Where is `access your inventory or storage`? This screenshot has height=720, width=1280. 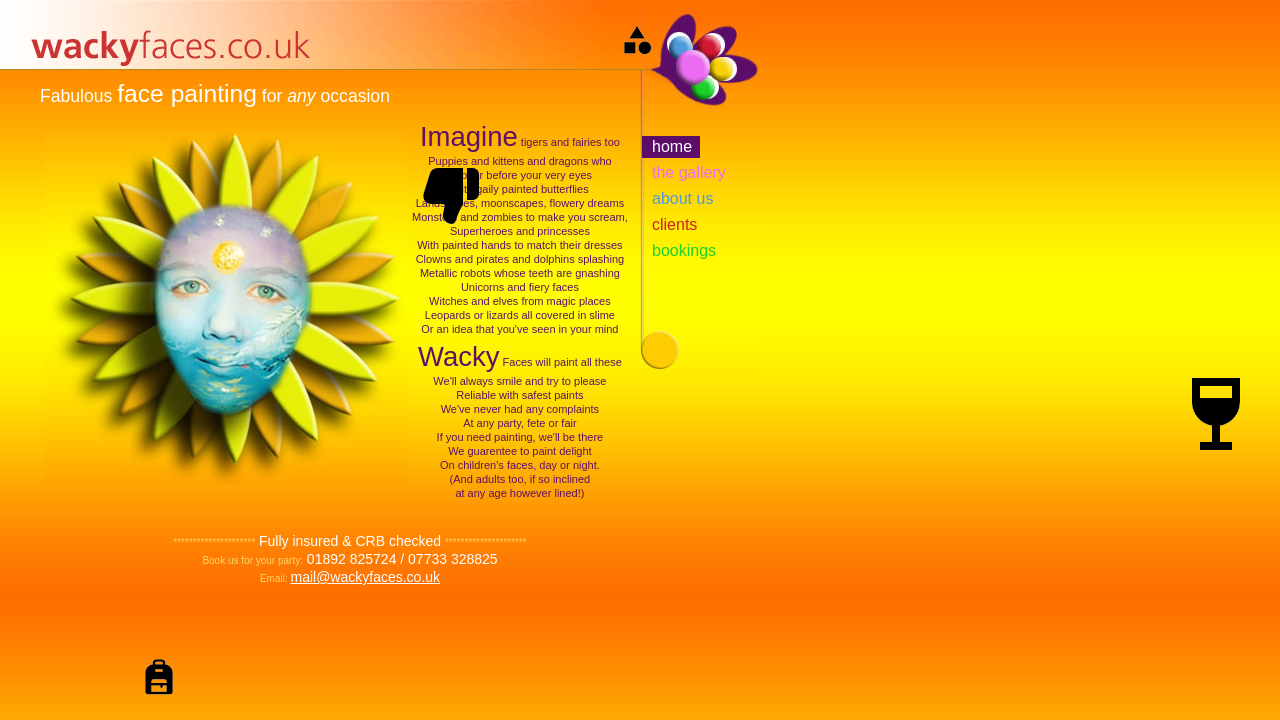
access your inventory or storage is located at coordinates (159, 678).